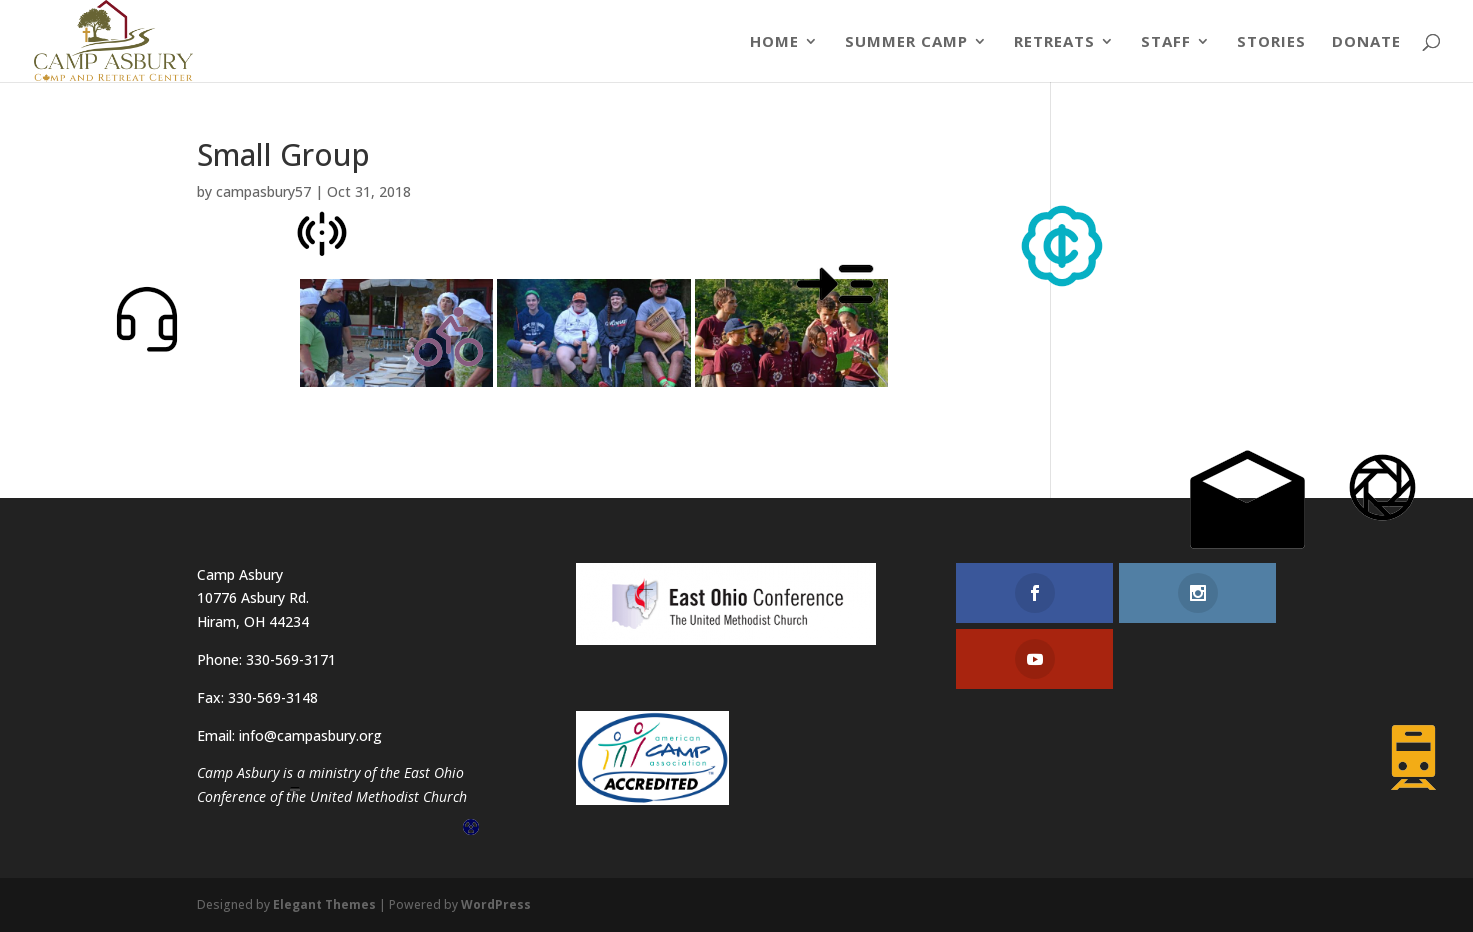 The image size is (1473, 932). What do you see at coordinates (322, 235) in the screenshot?
I see `shake to activate or trigger an action` at bounding box center [322, 235].